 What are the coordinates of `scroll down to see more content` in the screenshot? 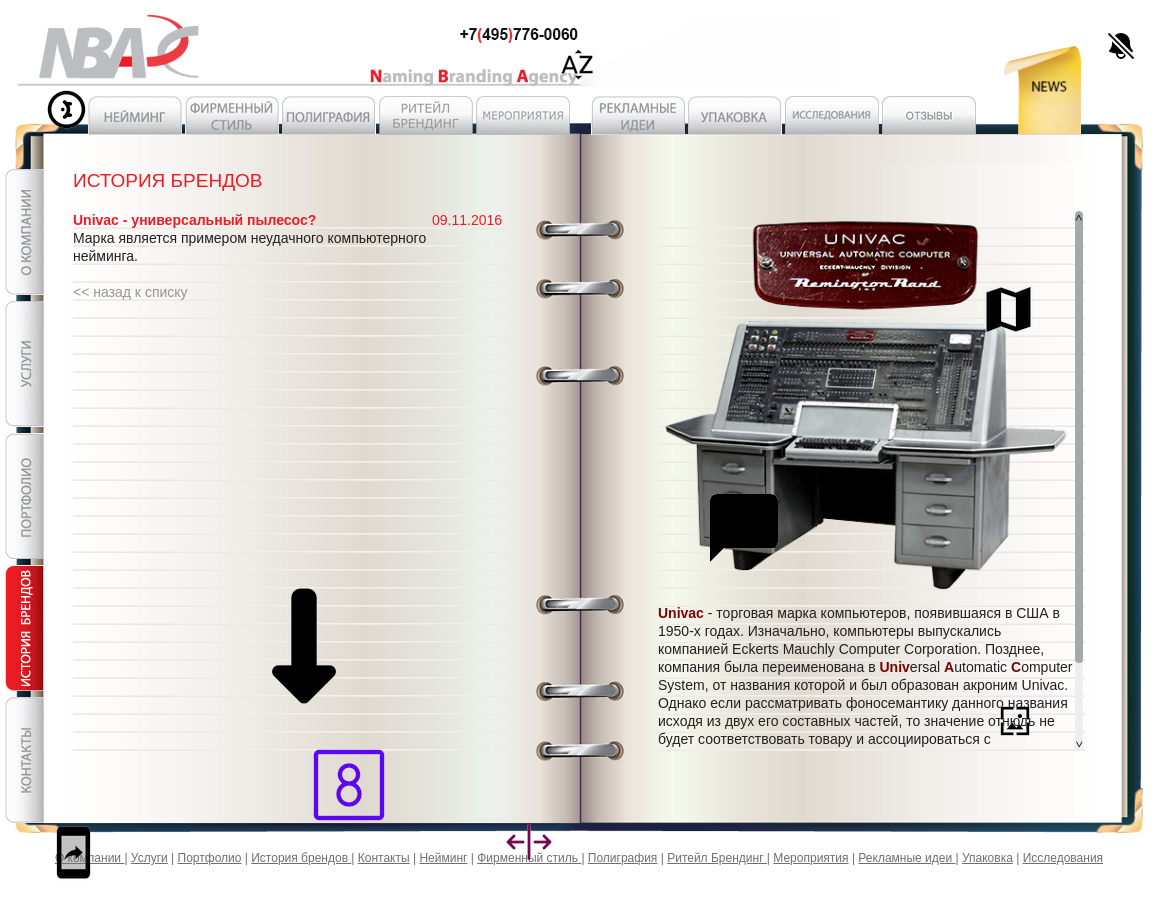 It's located at (304, 646).